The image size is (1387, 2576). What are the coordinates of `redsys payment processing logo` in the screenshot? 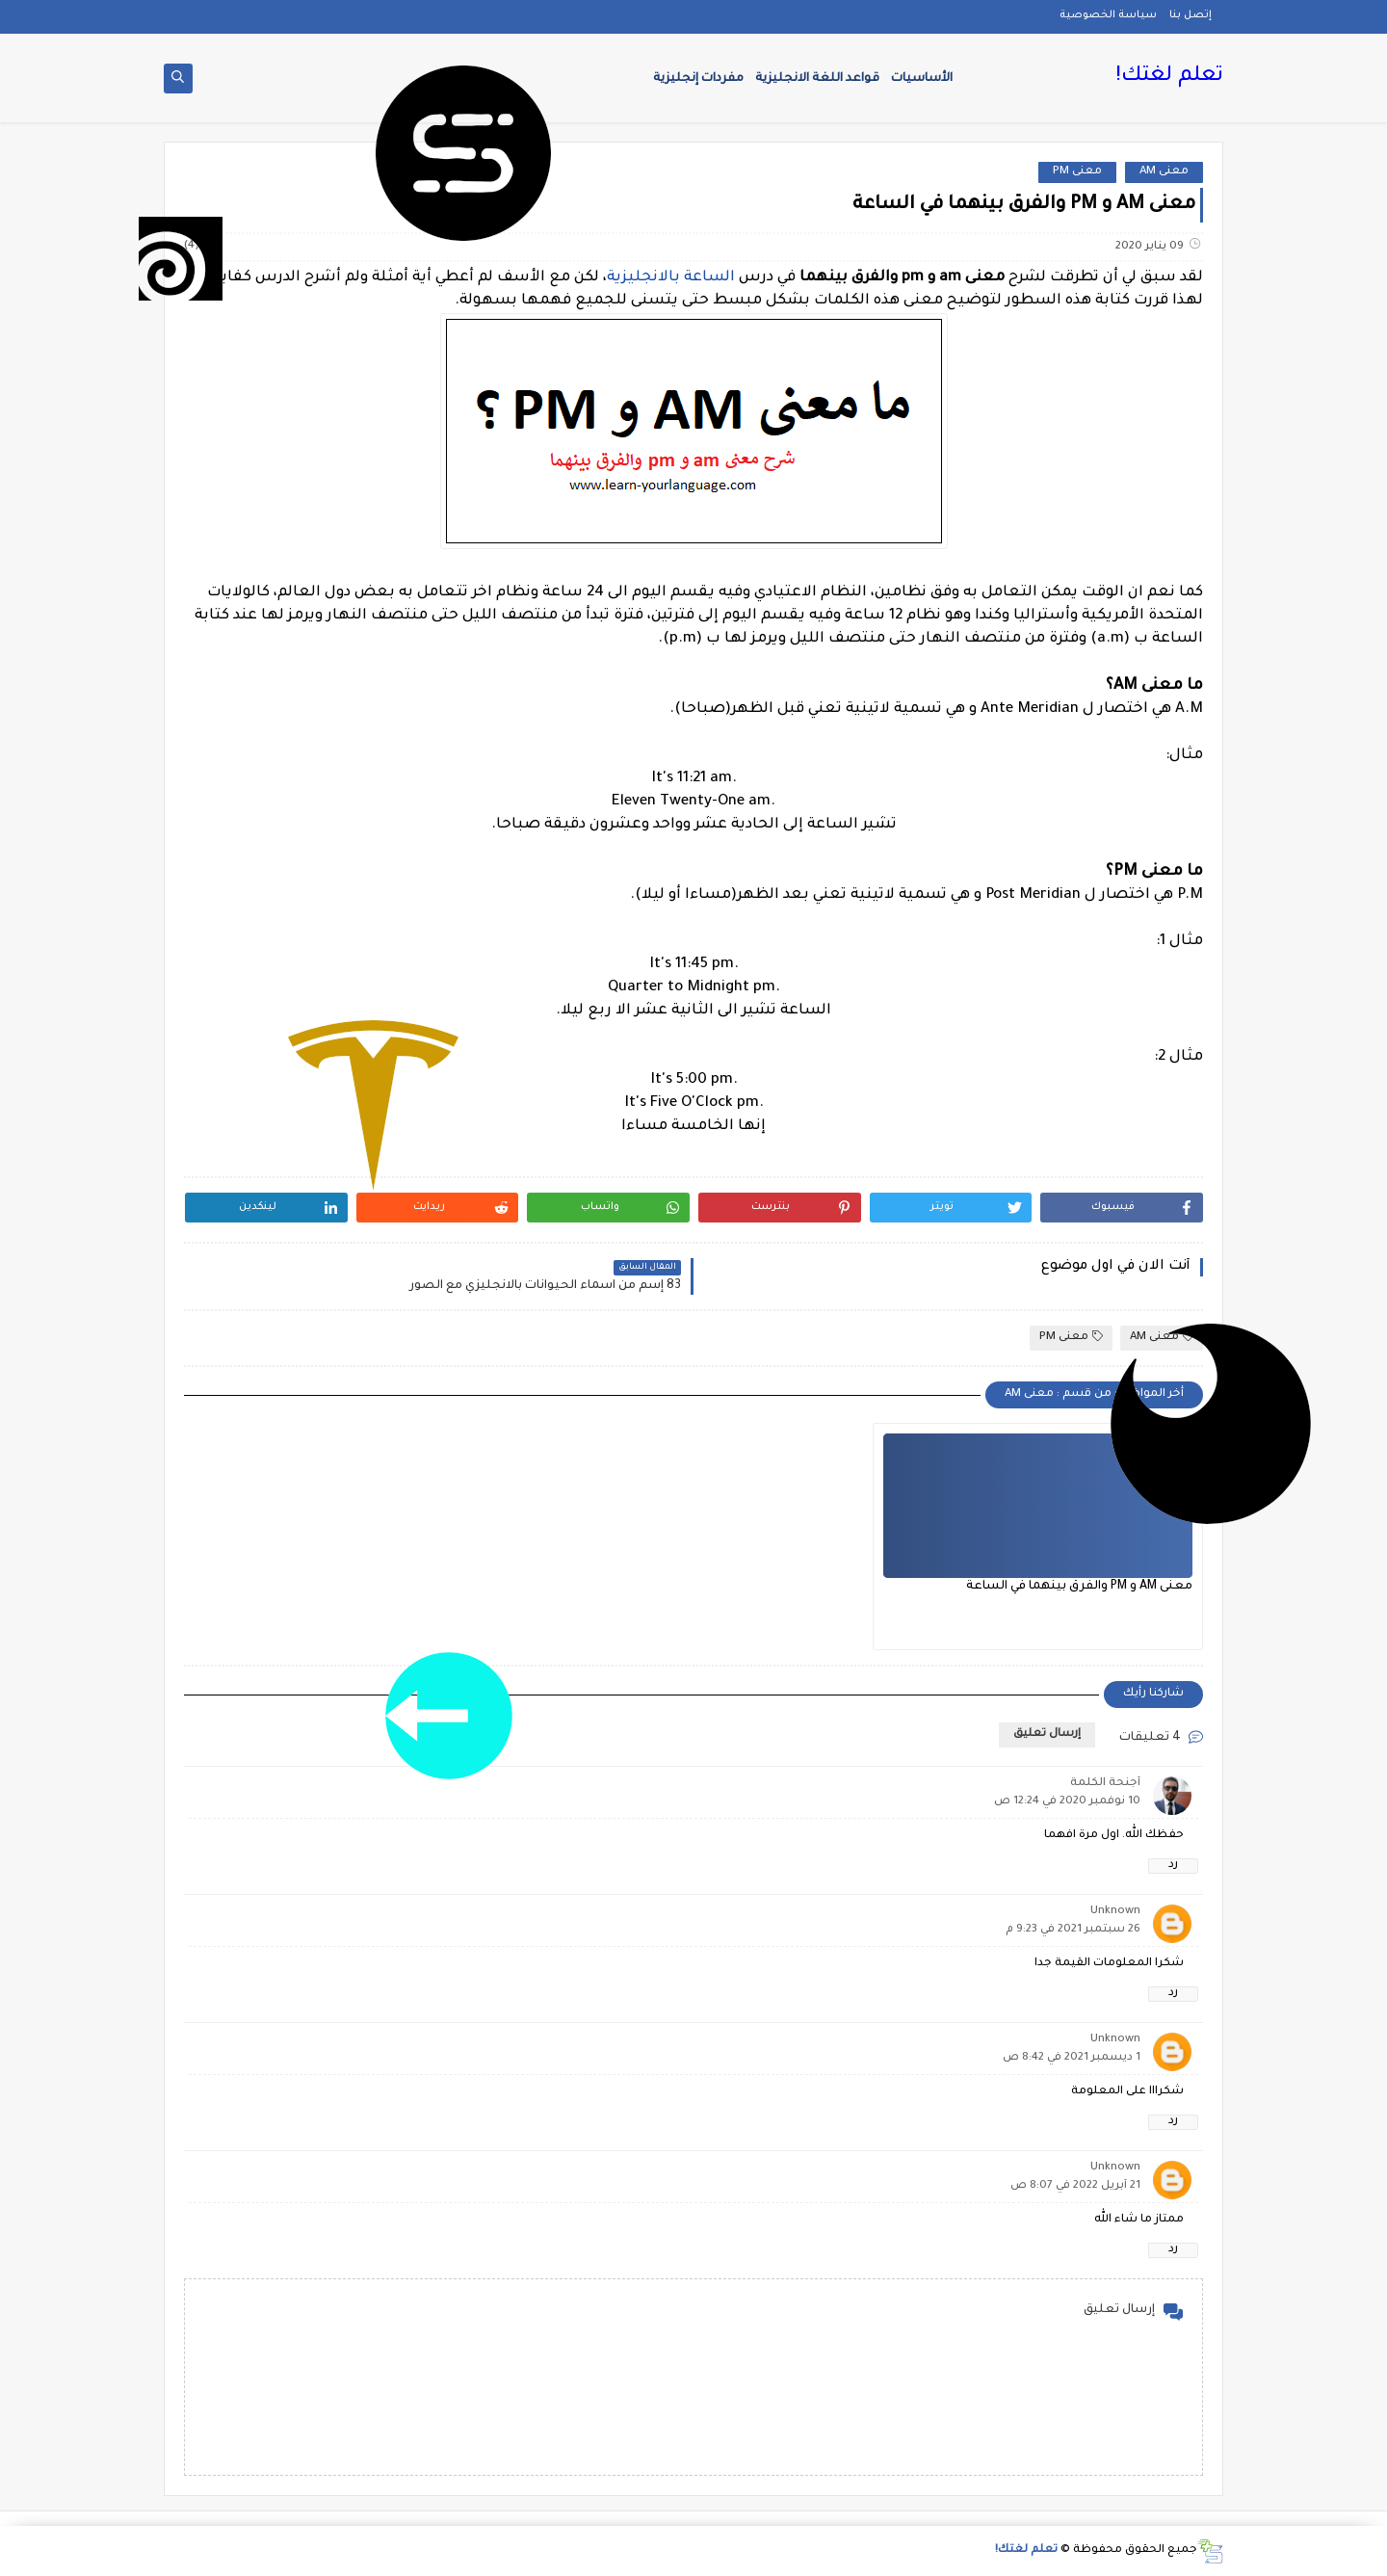 It's located at (1211, 1424).